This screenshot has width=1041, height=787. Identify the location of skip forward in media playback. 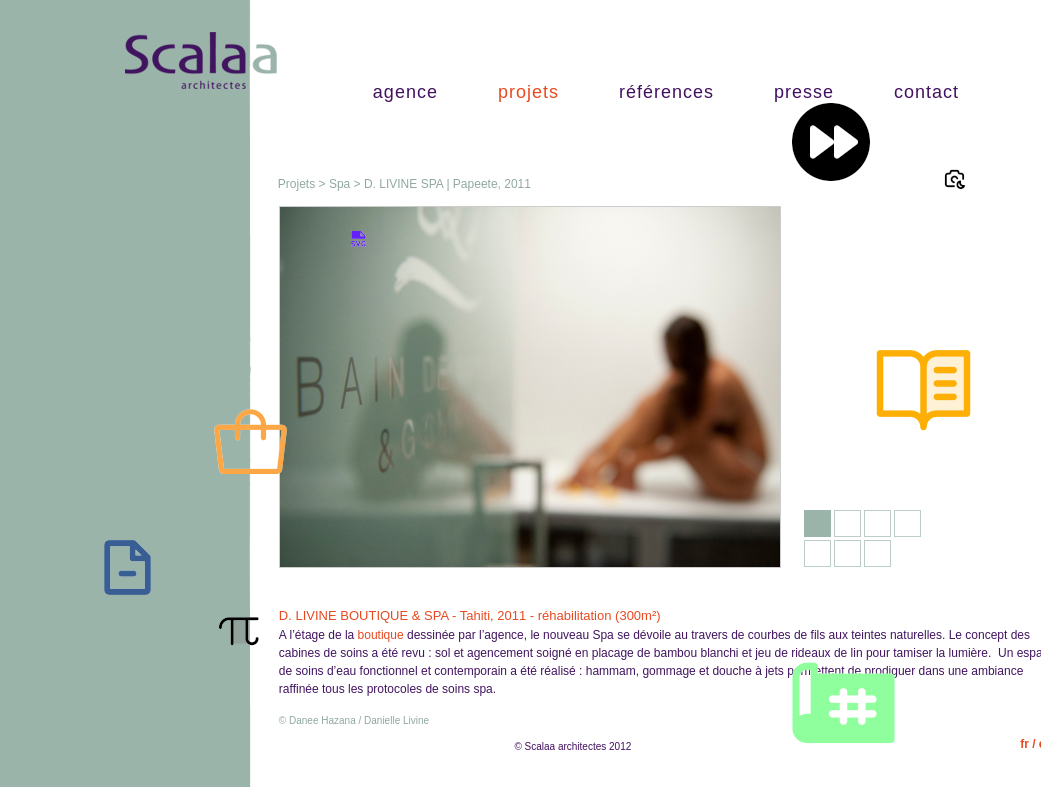
(831, 142).